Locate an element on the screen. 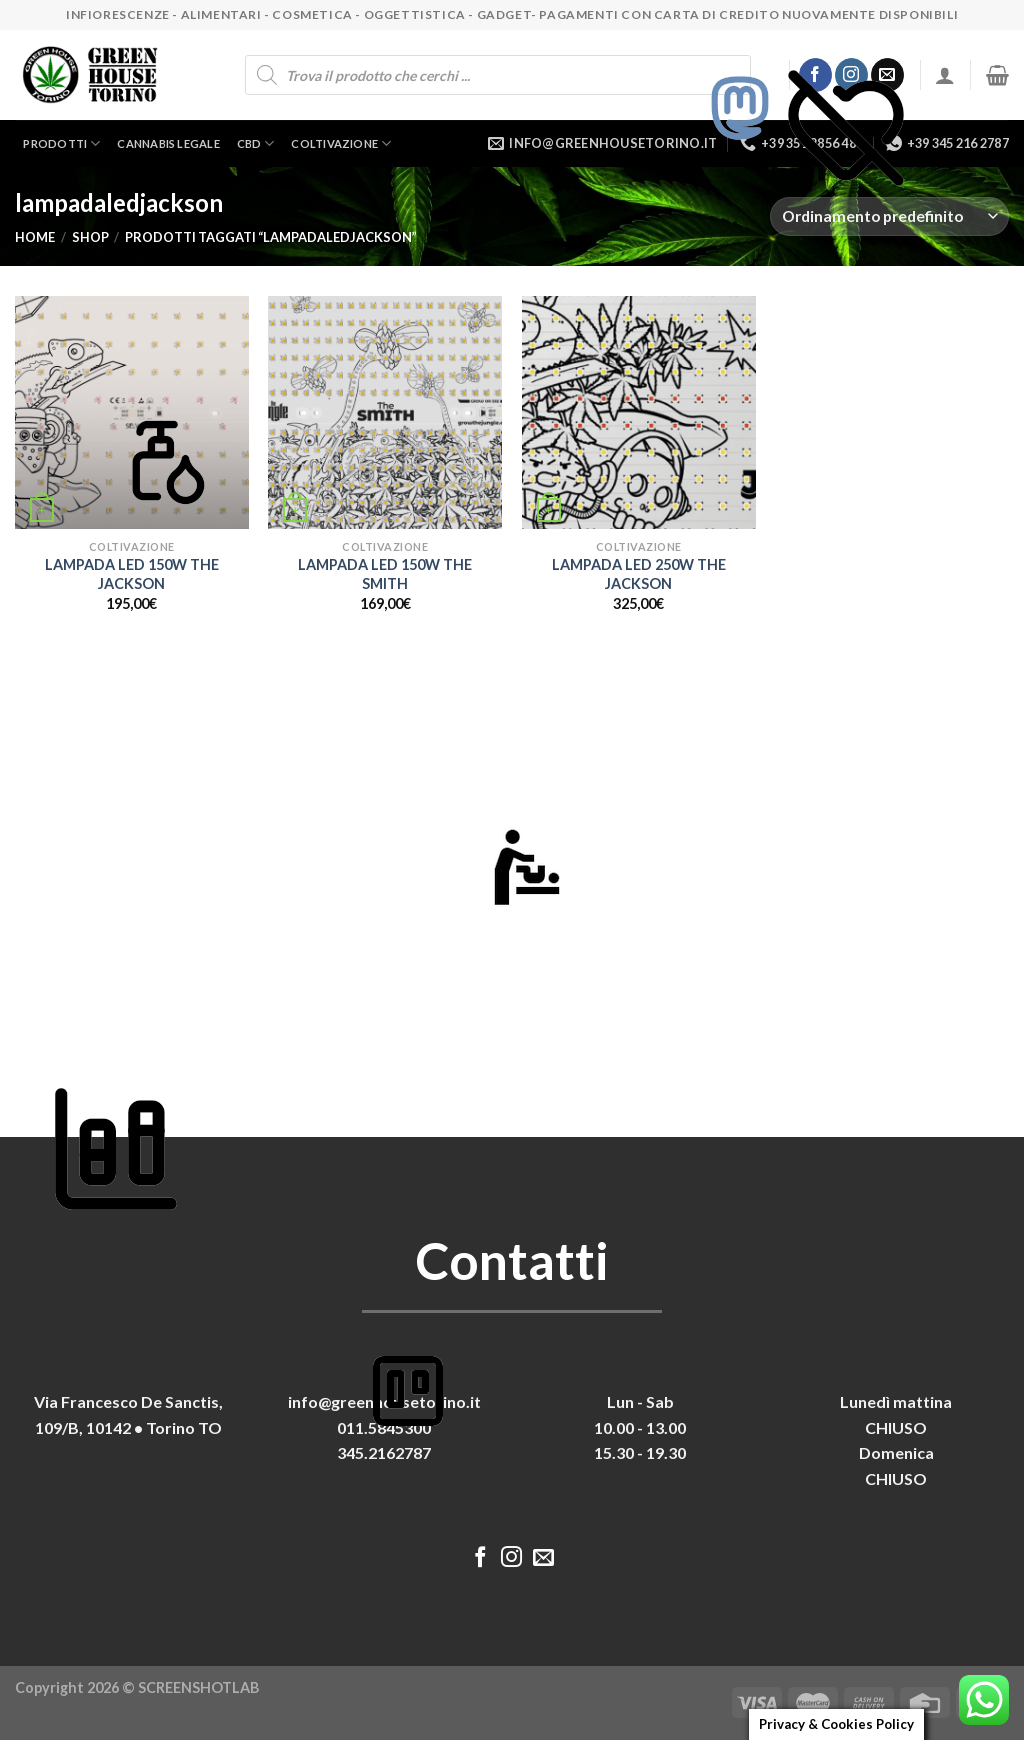 The width and height of the screenshot is (1024, 1740). view stacked column chart data is located at coordinates (116, 1149).